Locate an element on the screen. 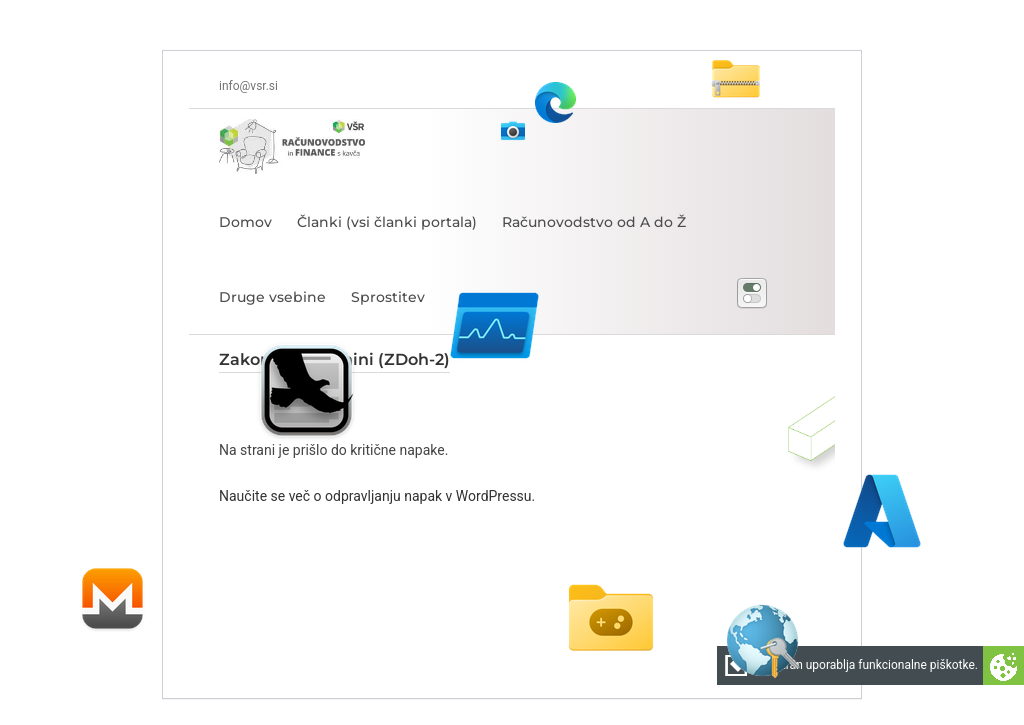  open the camera app is located at coordinates (513, 131).